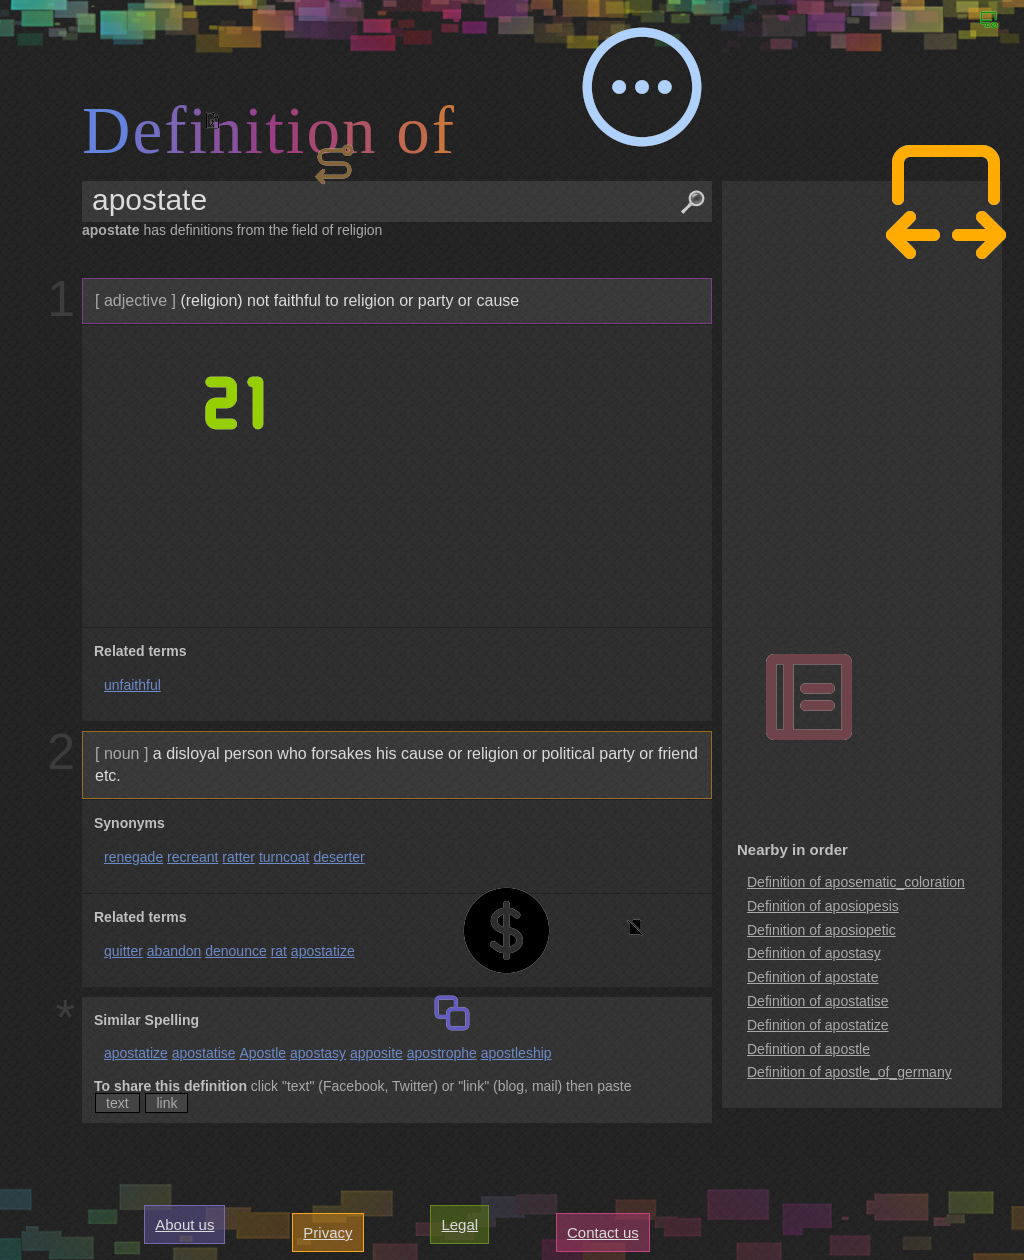 The width and height of the screenshot is (1024, 1260). I want to click on view rupee payment document, so click(212, 120).